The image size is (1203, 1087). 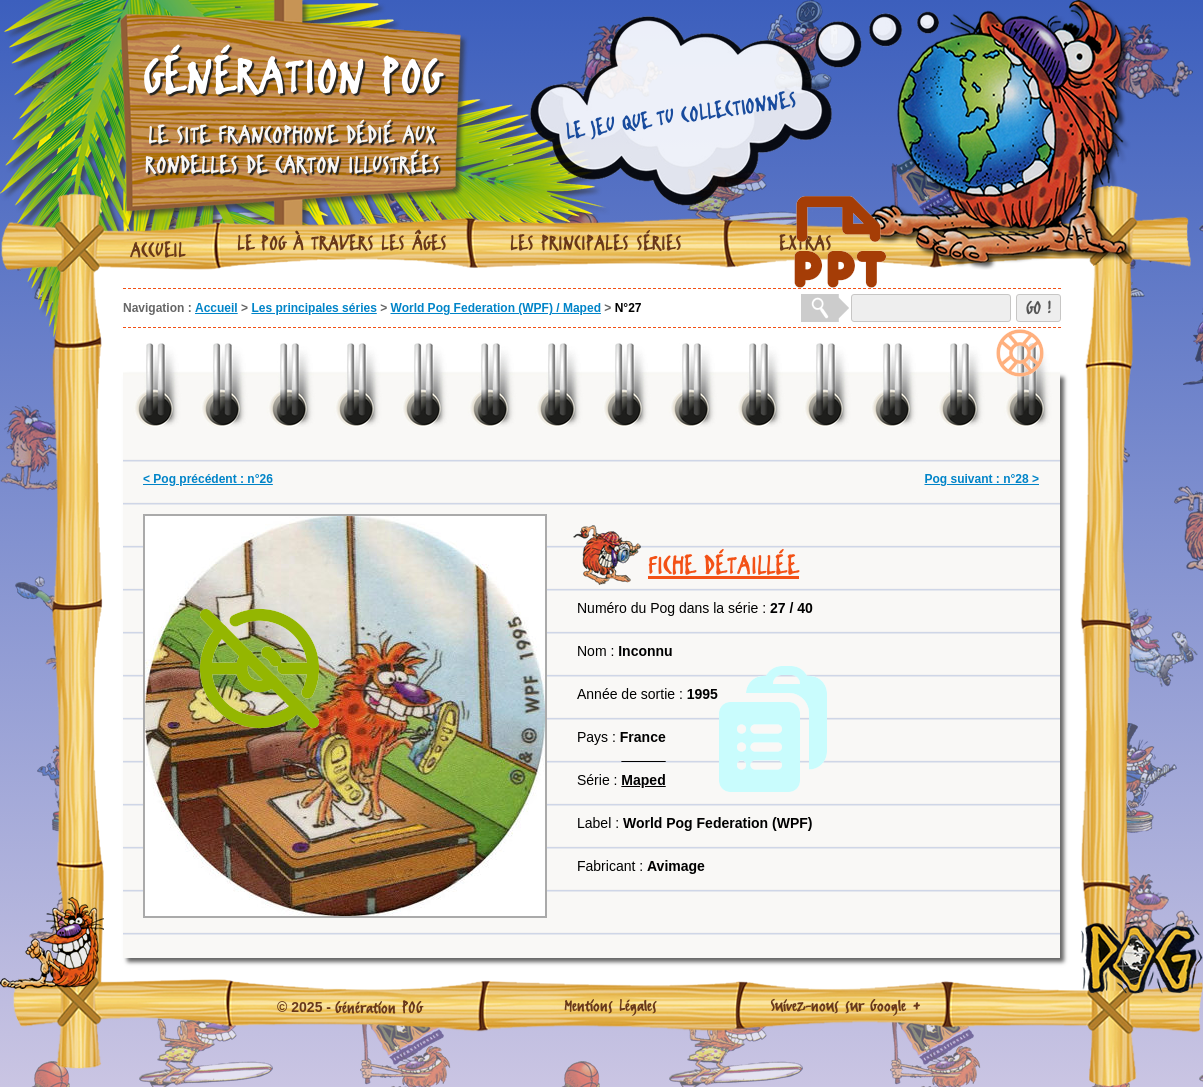 What do you see at coordinates (838, 245) in the screenshot?
I see `open a PowerPoint presentation file` at bounding box center [838, 245].